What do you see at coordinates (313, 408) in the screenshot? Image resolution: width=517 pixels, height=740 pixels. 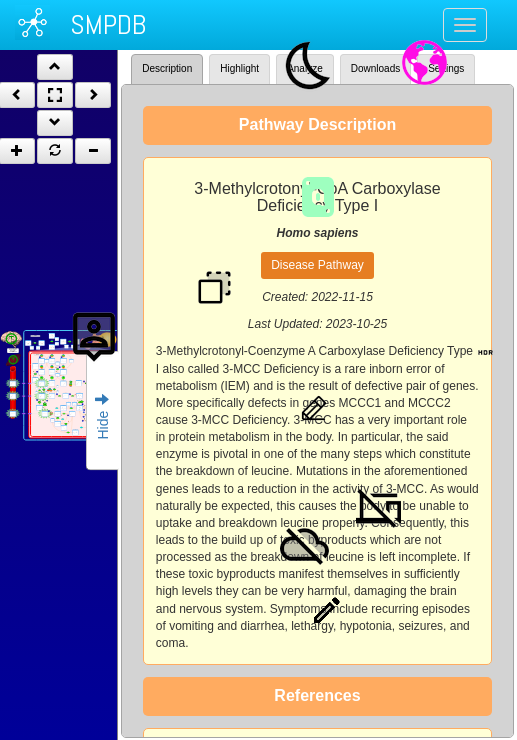 I see `edit text or content` at bounding box center [313, 408].